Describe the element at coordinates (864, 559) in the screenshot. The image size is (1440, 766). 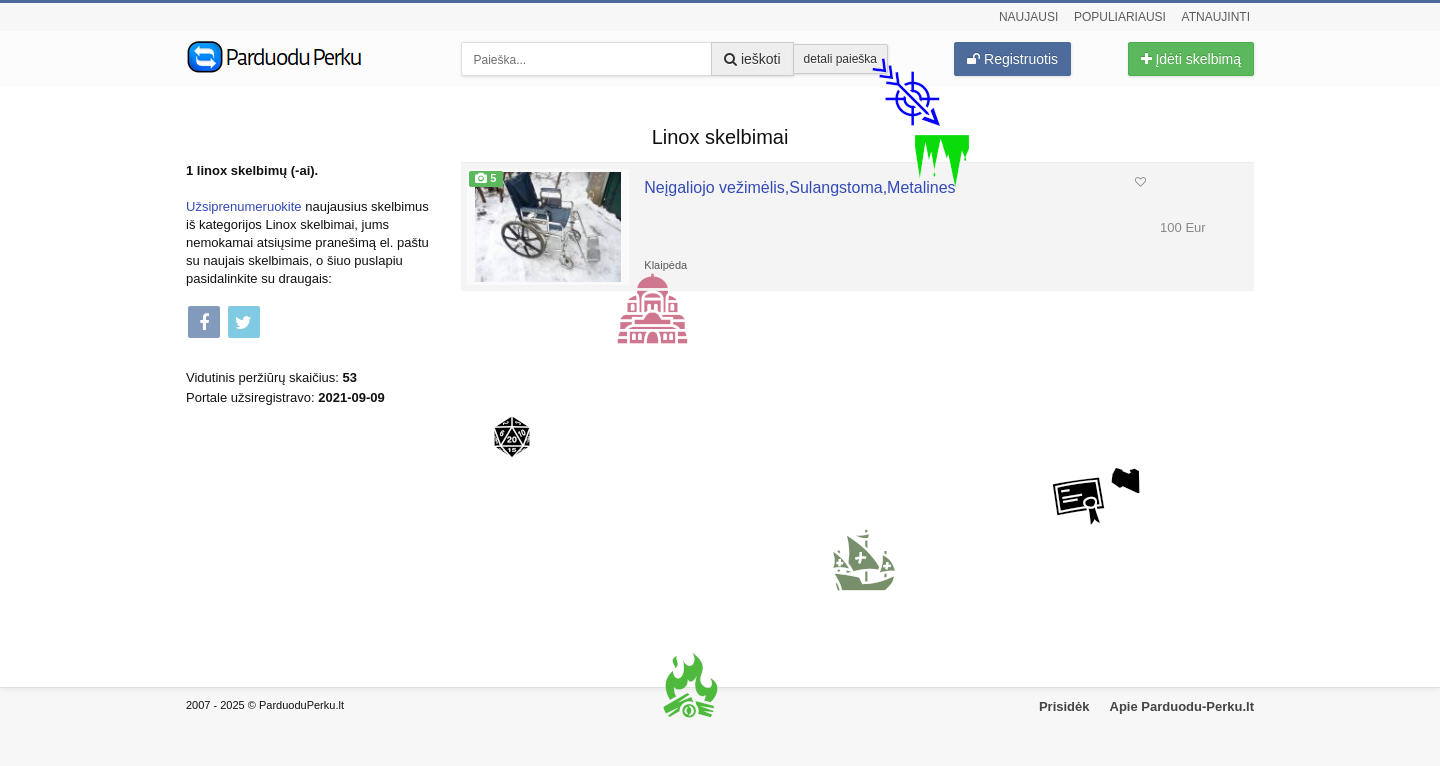
I see `historical sailing ship icon for exploration games` at that location.